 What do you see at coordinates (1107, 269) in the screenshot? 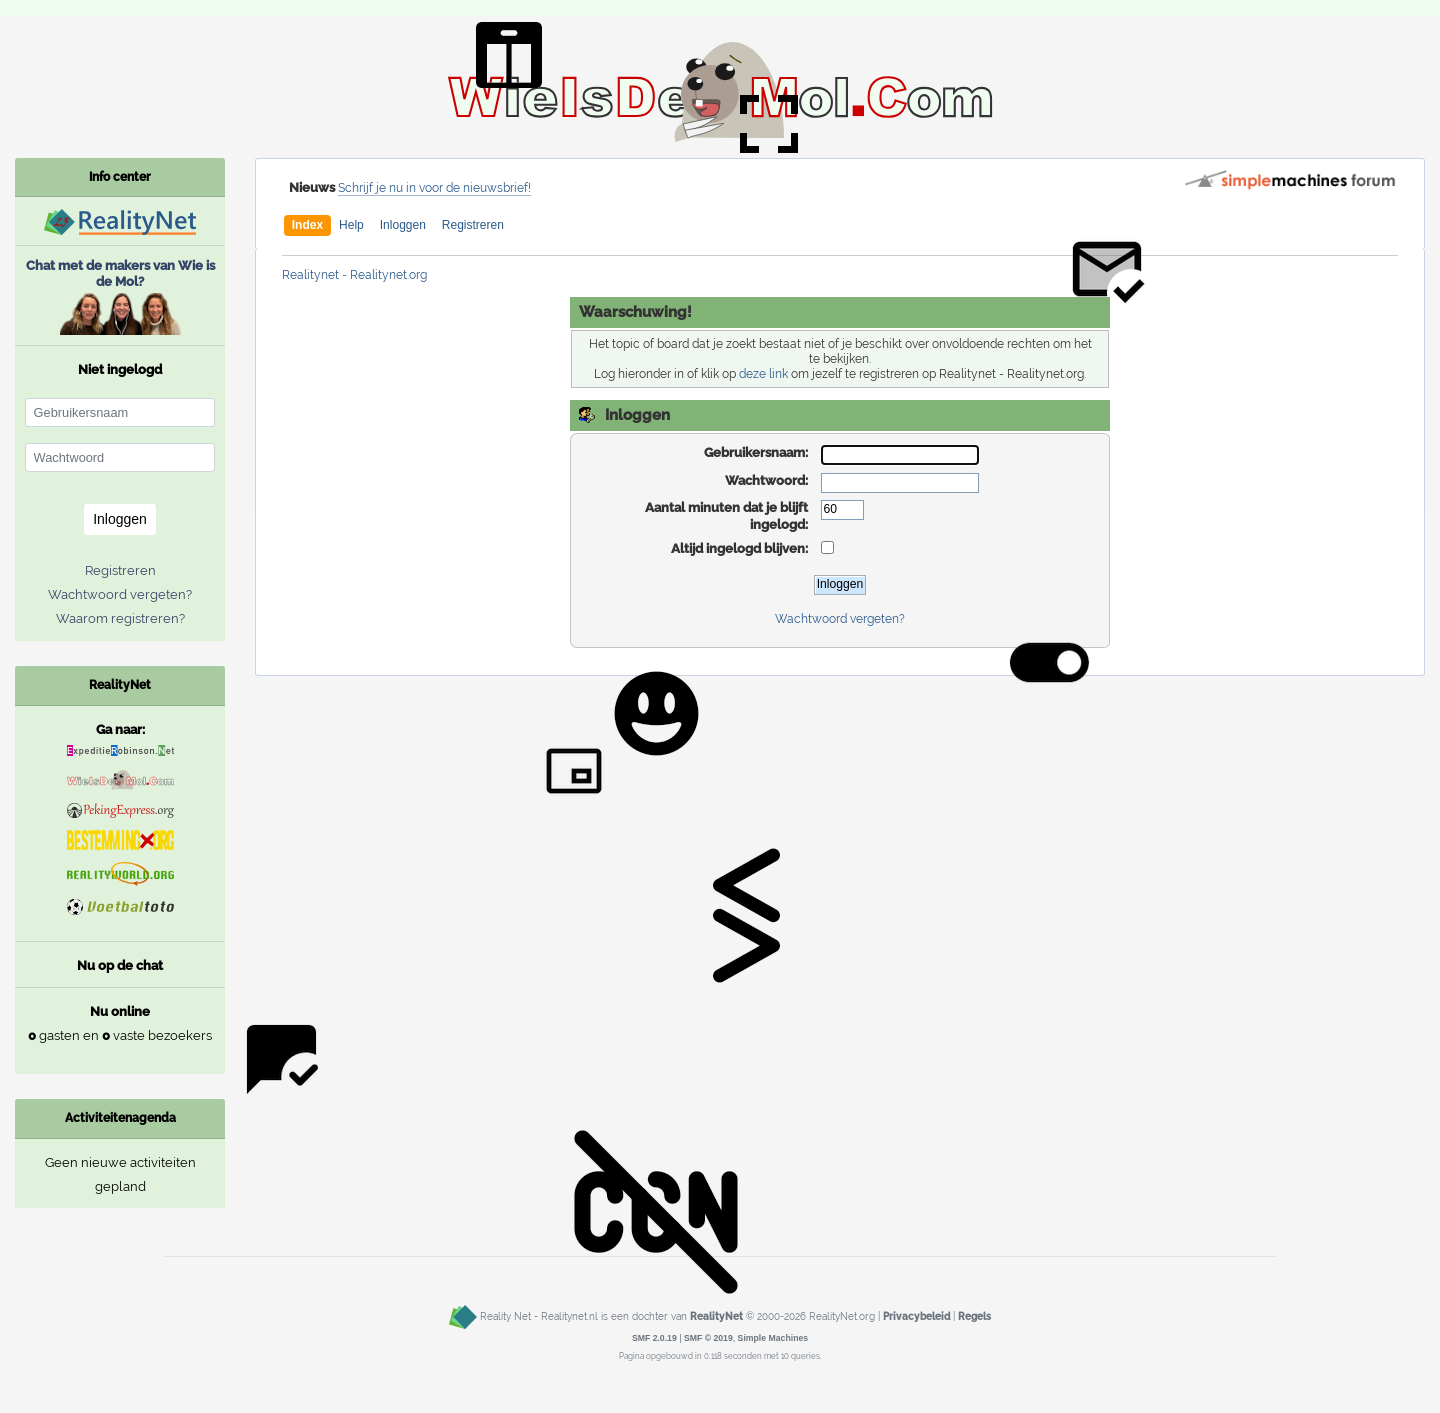
I see `mark email as read` at bounding box center [1107, 269].